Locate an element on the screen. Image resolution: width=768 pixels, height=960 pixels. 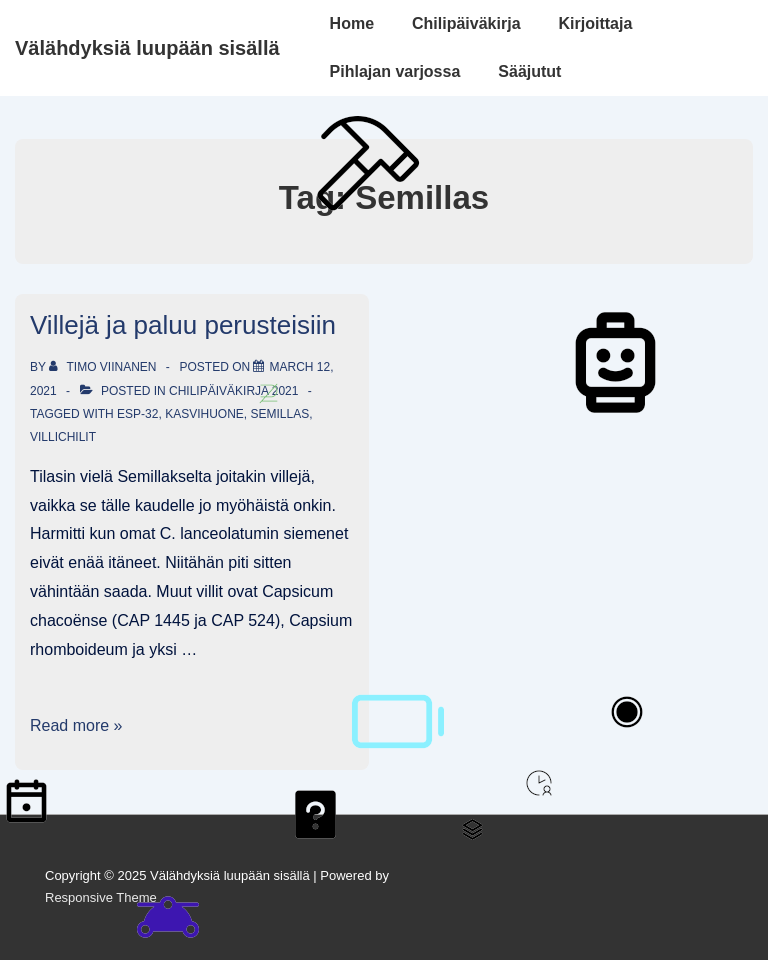
start recording audio or video is located at coordinates (627, 712).